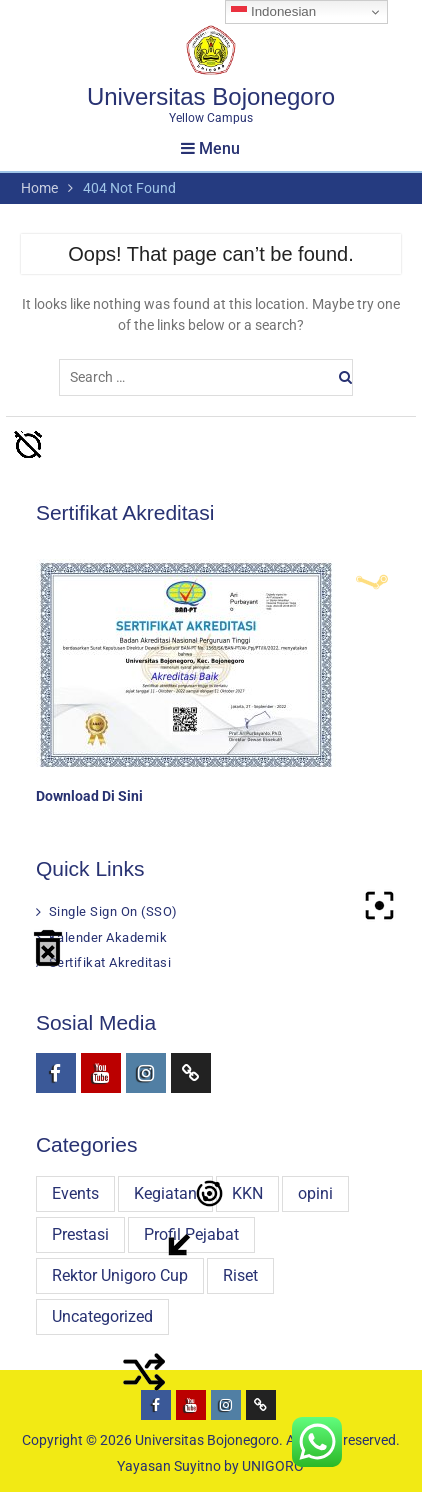 This screenshot has height=1492, width=422. Describe the element at coordinates (28, 444) in the screenshot. I see `disable or turn off alarm` at that location.